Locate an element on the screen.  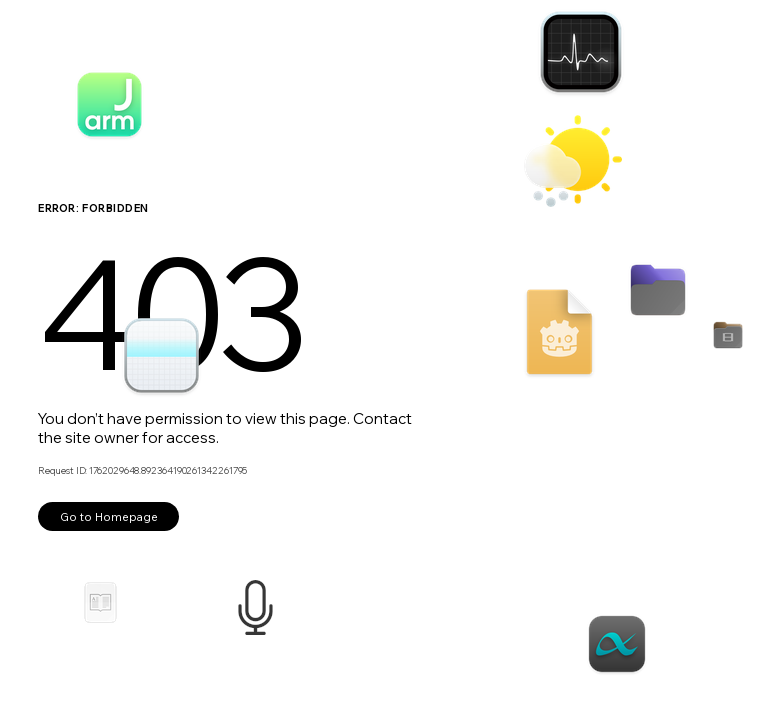
an open folder in the file system is located at coordinates (658, 290).